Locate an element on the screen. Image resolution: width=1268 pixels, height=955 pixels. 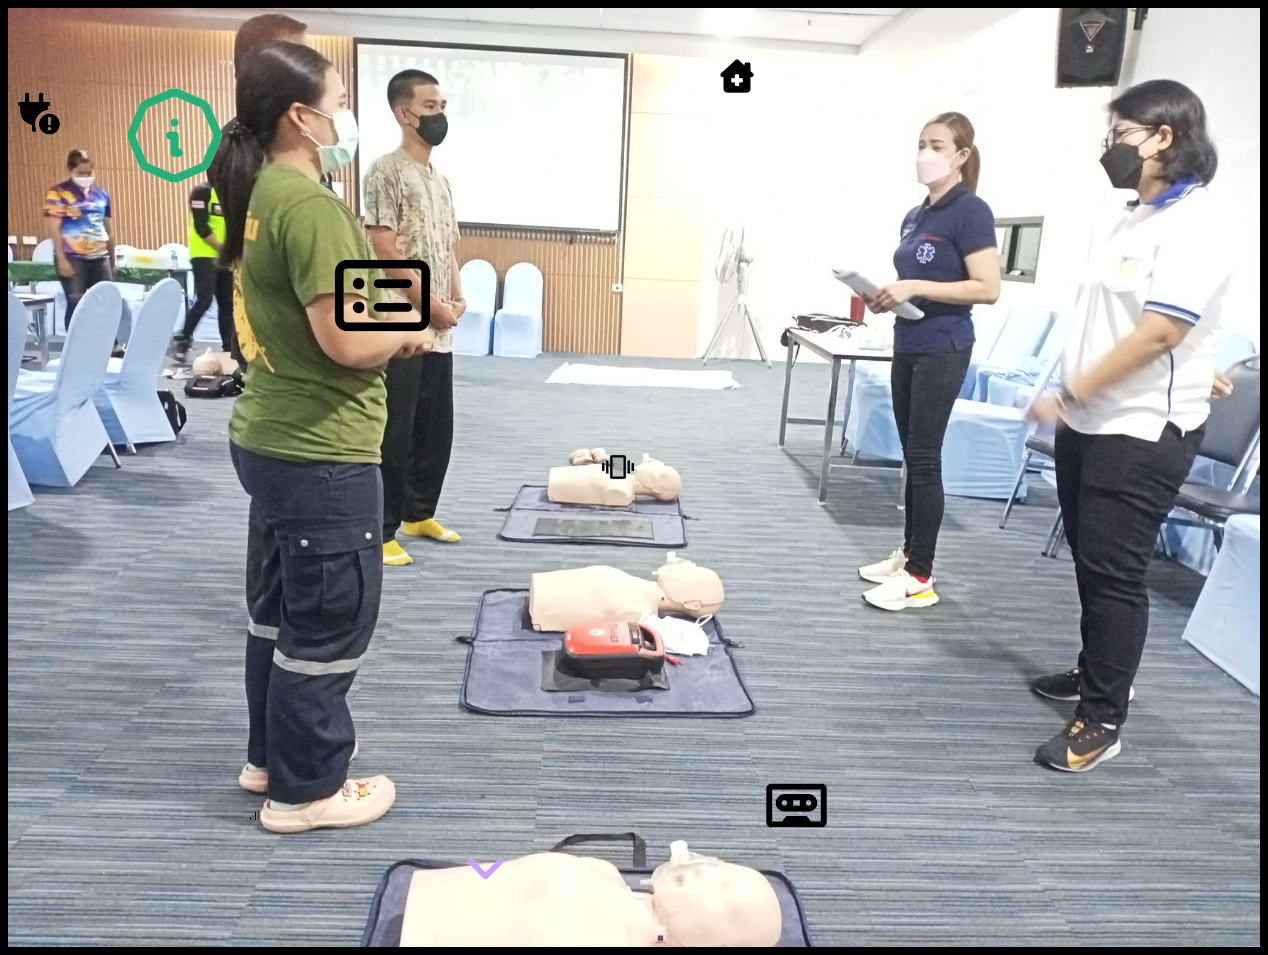
indicates a power connection error or issue is located at coordinates (36, 113).